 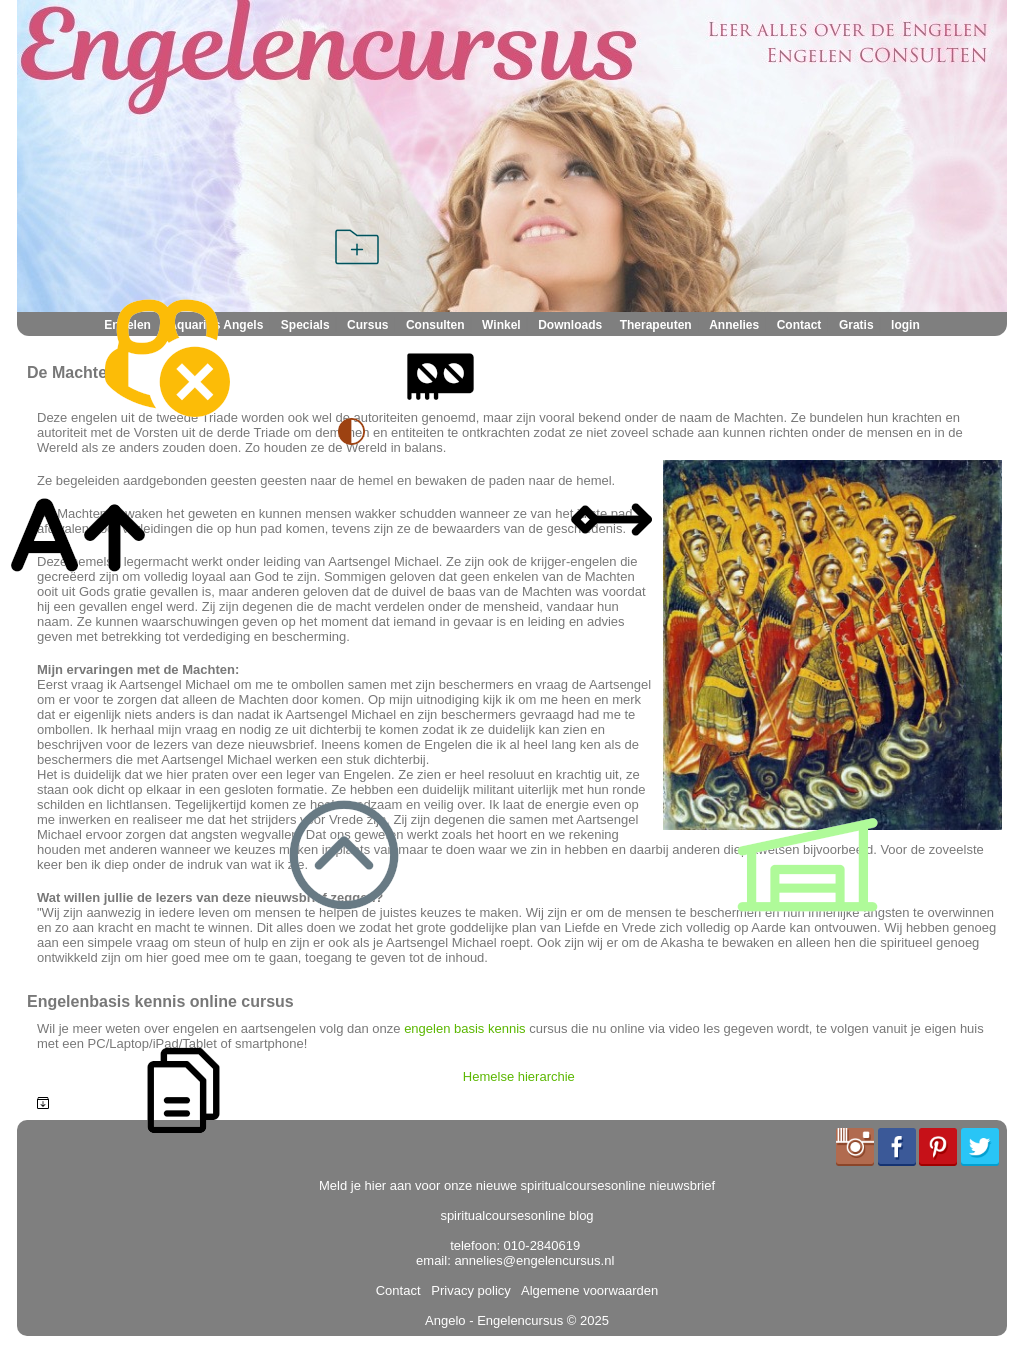 I want to click on download to storage or archive, so click(x=43, y=1103).